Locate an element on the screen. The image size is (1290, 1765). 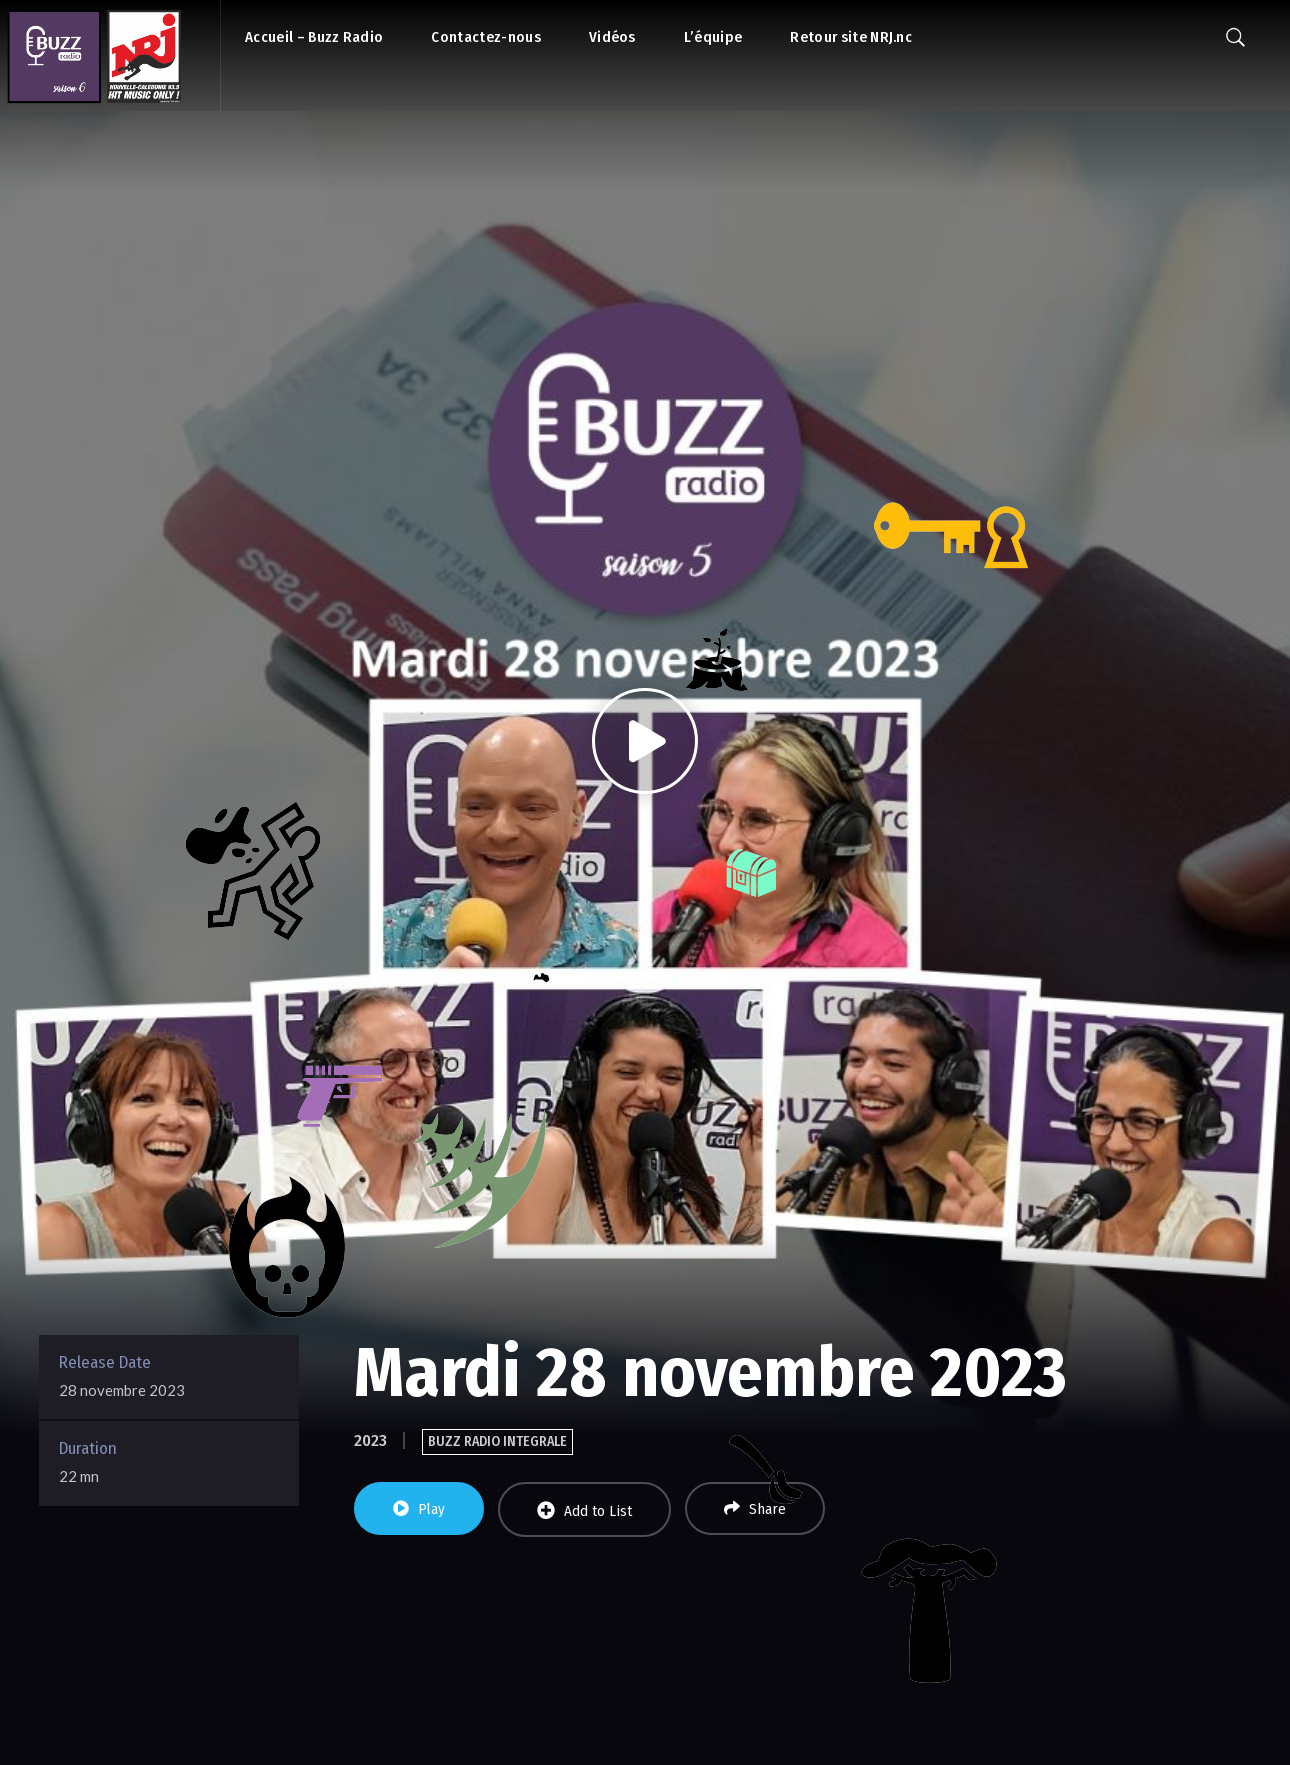
indicates danger or hazard warning in game is located at coordinates (287, 1247).